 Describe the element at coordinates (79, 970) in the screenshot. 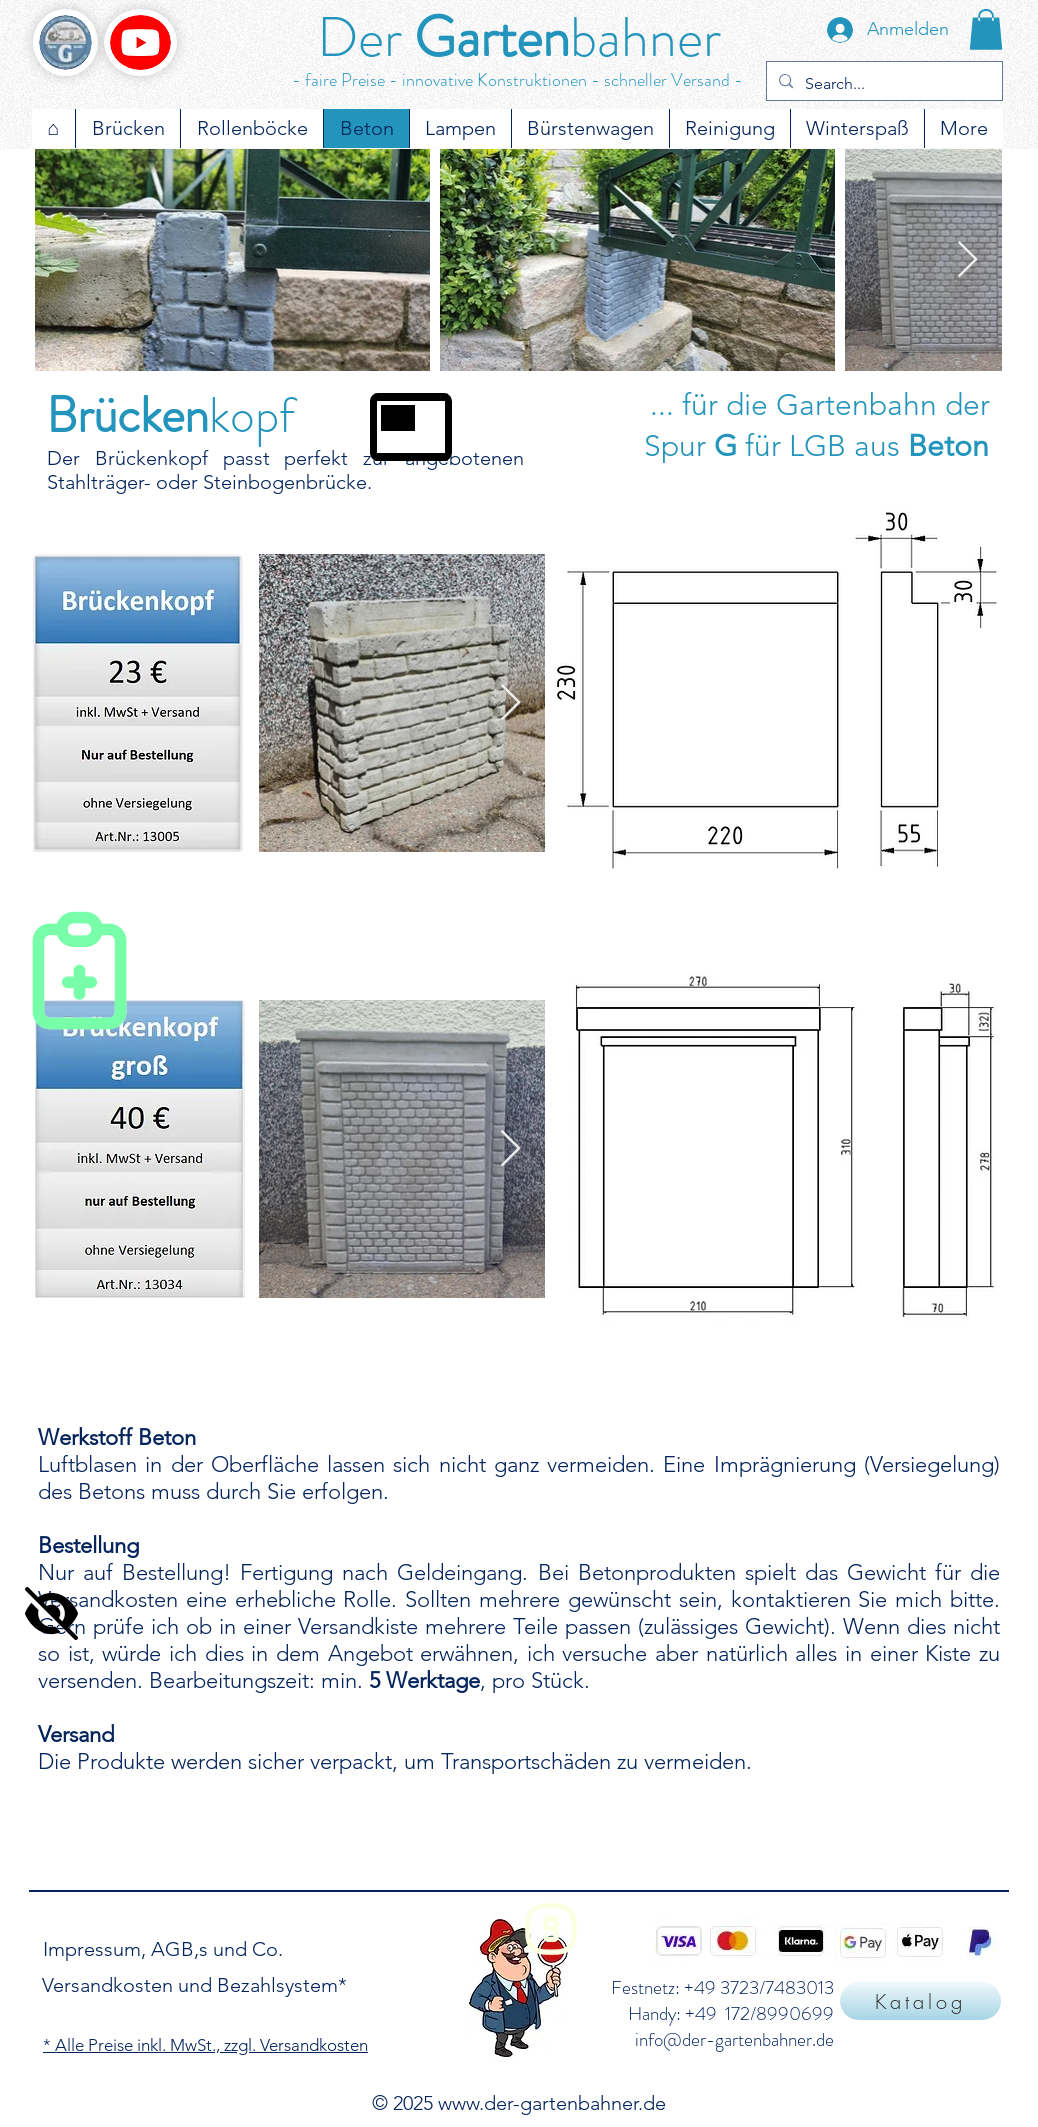

I see `view medical report or health records` at that location.